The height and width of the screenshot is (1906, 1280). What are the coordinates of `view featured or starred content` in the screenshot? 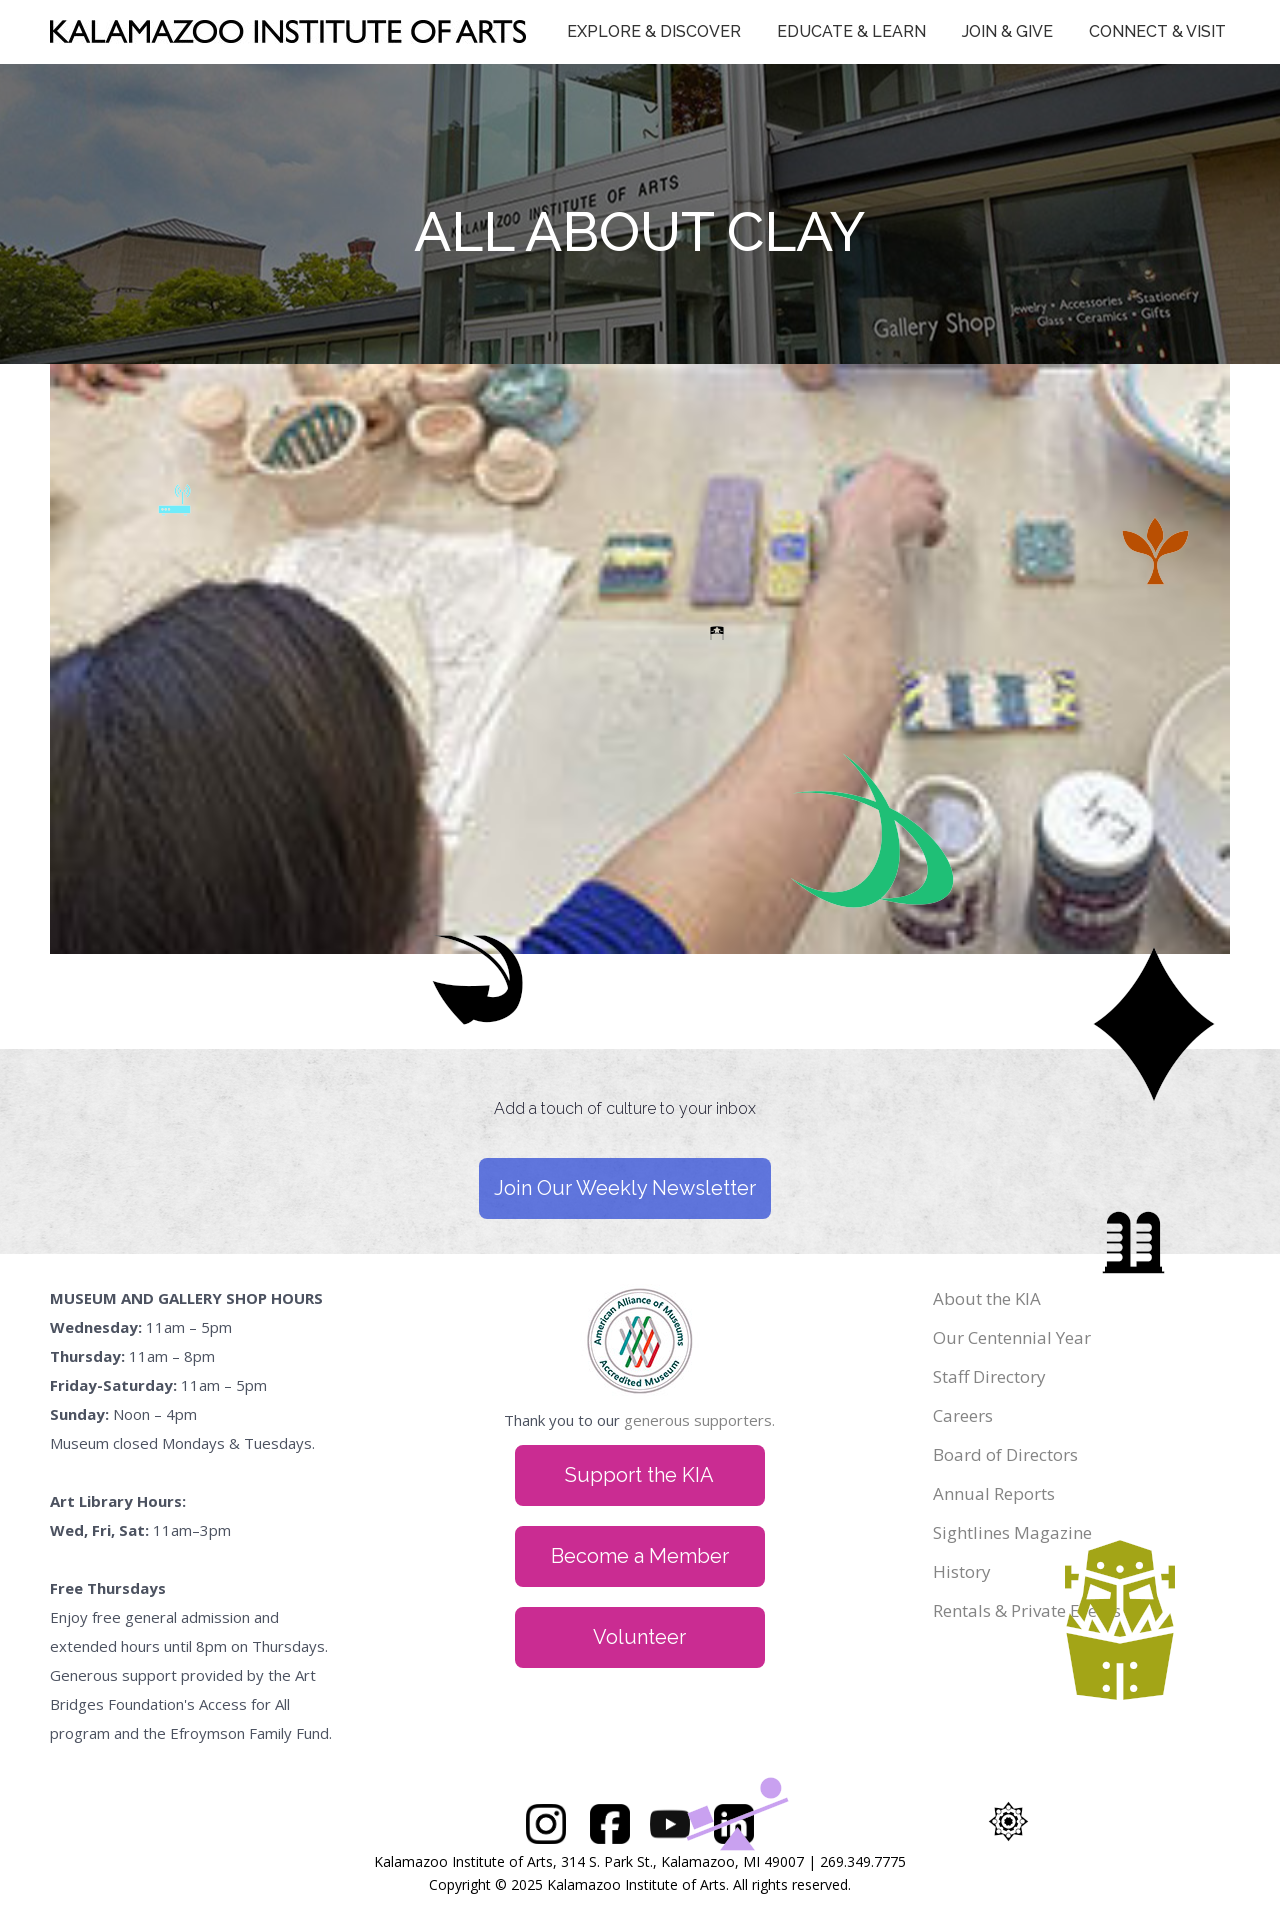 It's located at (717, 633).